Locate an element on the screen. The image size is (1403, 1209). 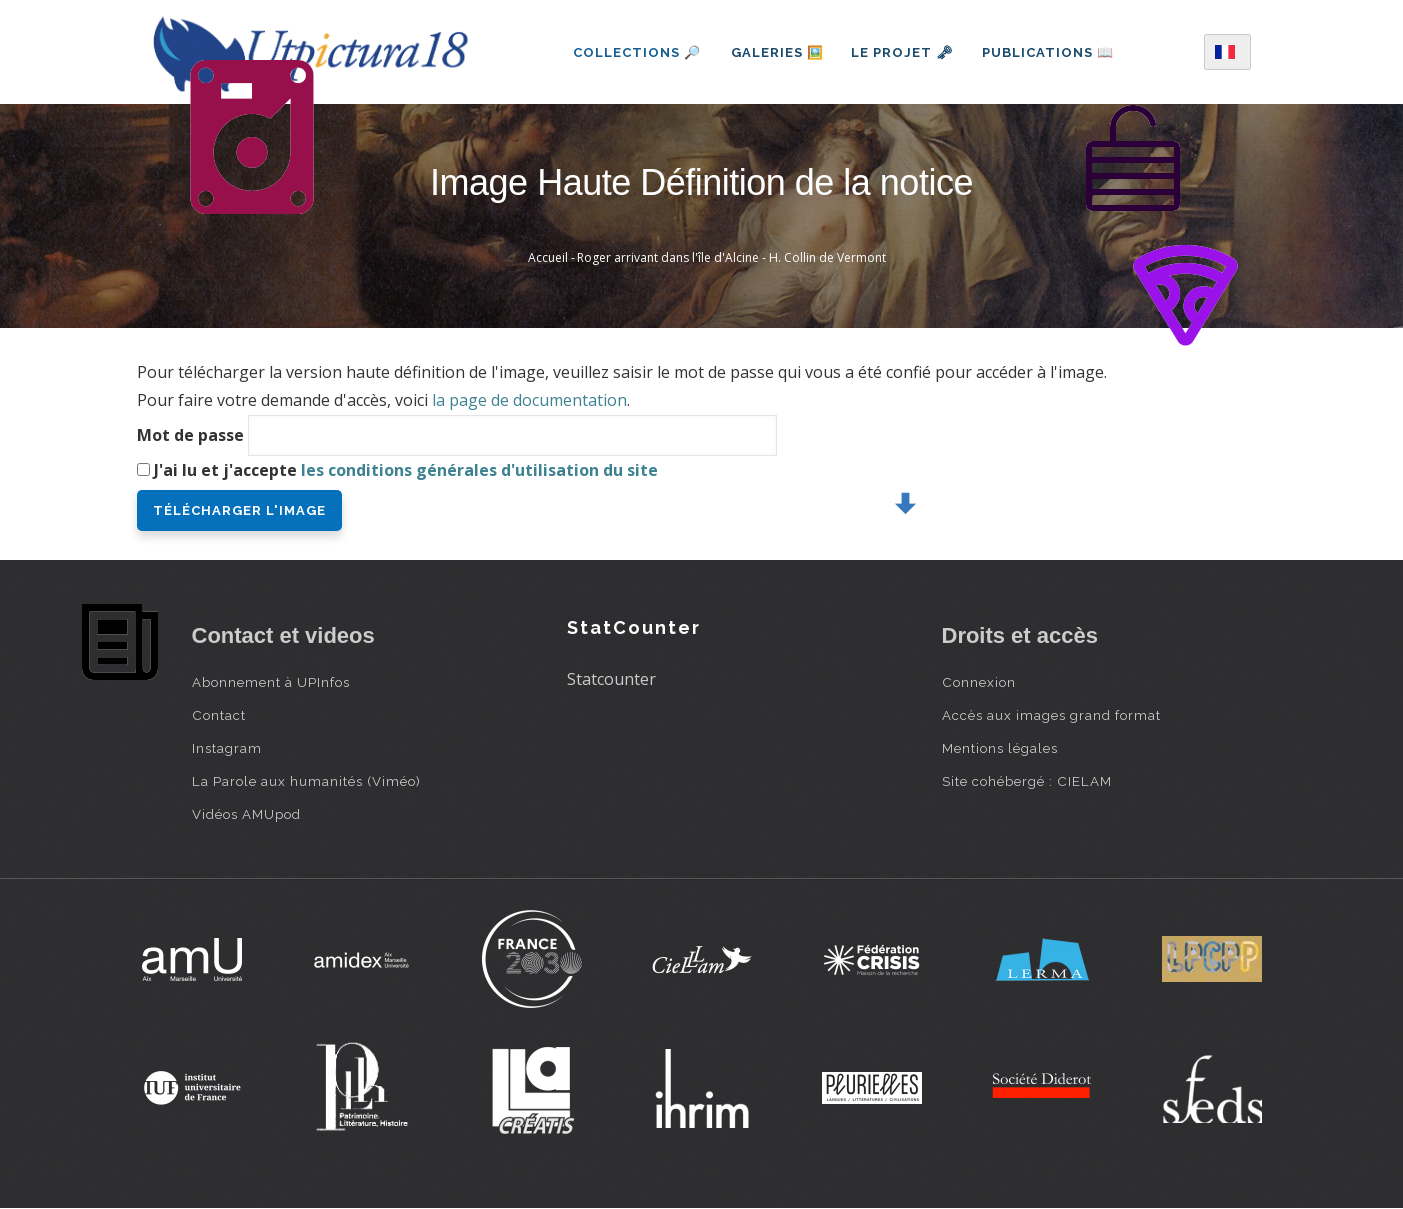
access storage or disk settings is located at coordinates (252, 137).